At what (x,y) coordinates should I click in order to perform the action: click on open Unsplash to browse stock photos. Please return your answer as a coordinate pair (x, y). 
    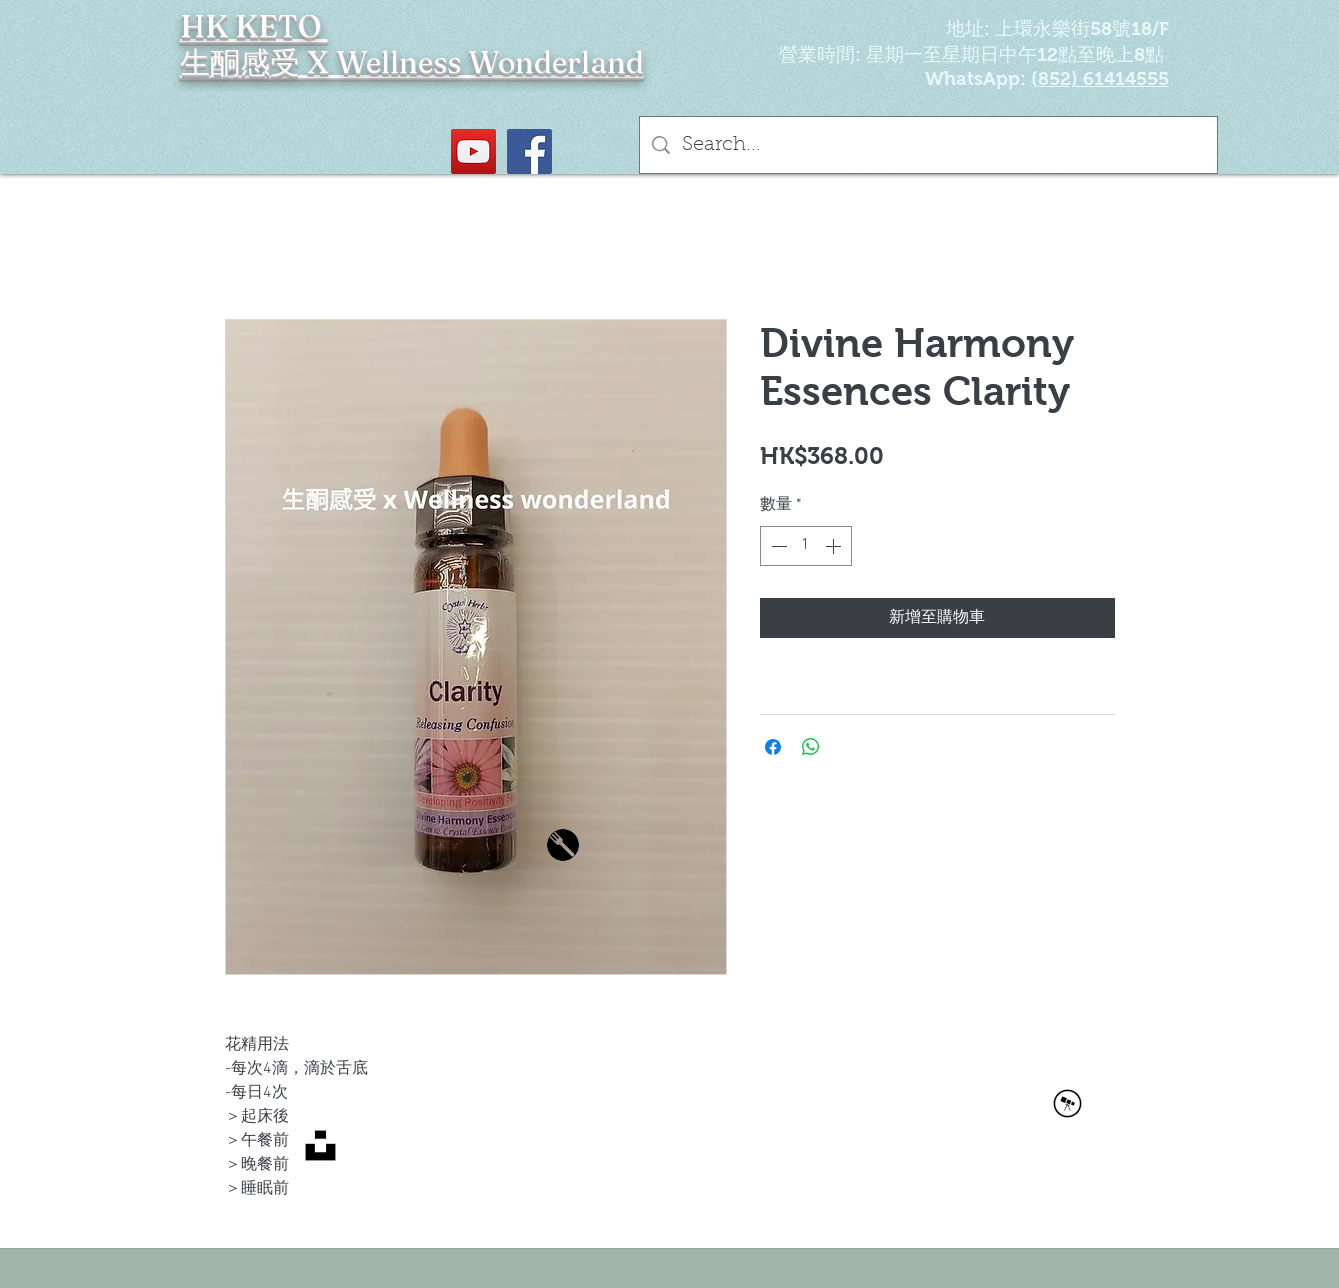
    Looking at the image, I should click on (320, 1145).